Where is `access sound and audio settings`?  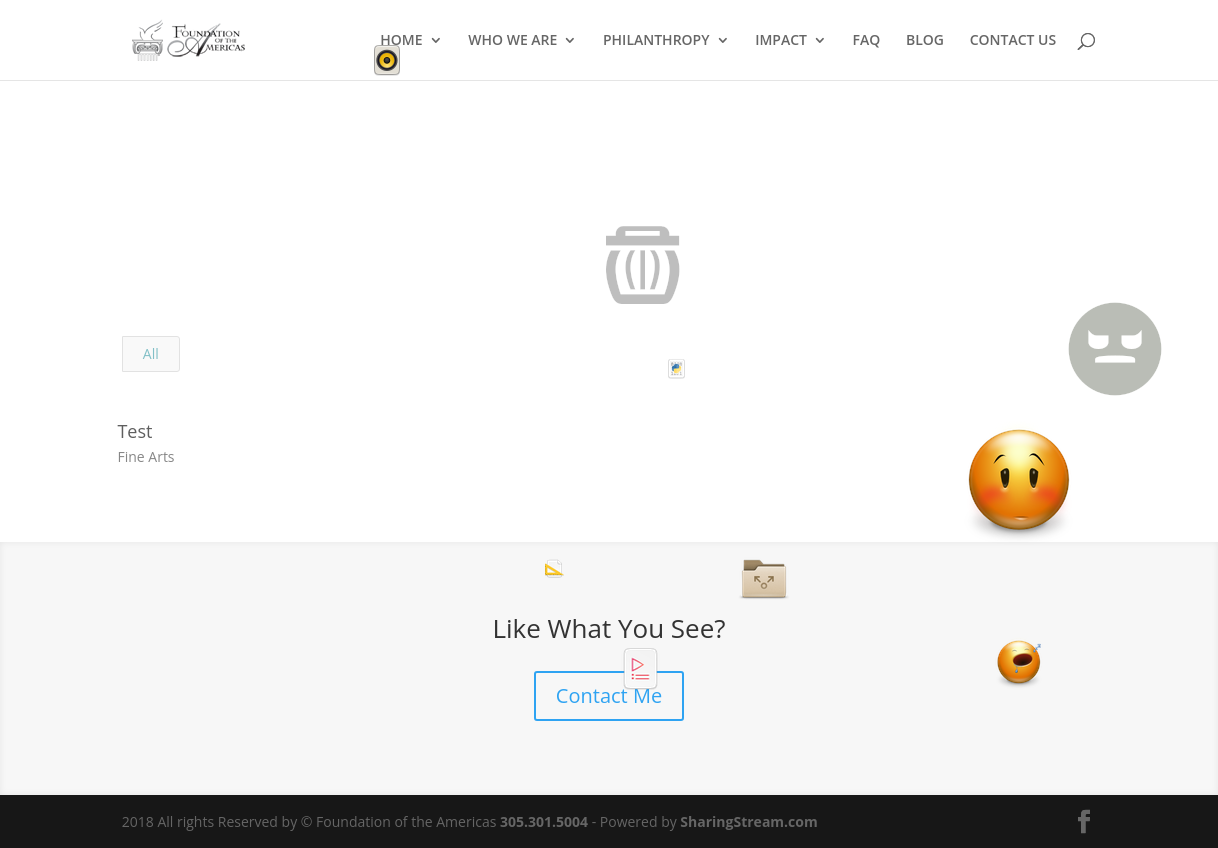 access sound and audio settings is located at coordinates (387, 60).